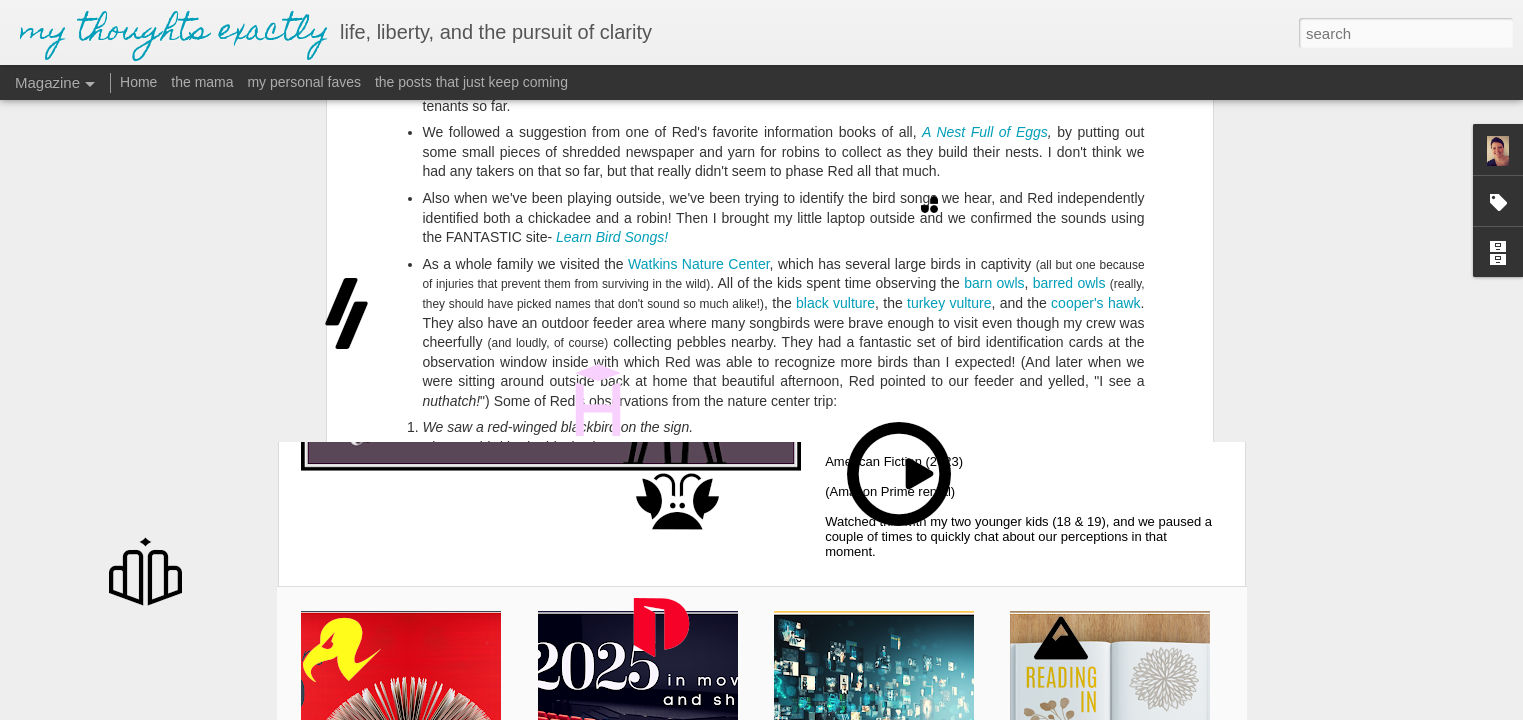 This screenshot has width=1523, height=720. I want to click on steinberg brand logo, so click(899, 474).